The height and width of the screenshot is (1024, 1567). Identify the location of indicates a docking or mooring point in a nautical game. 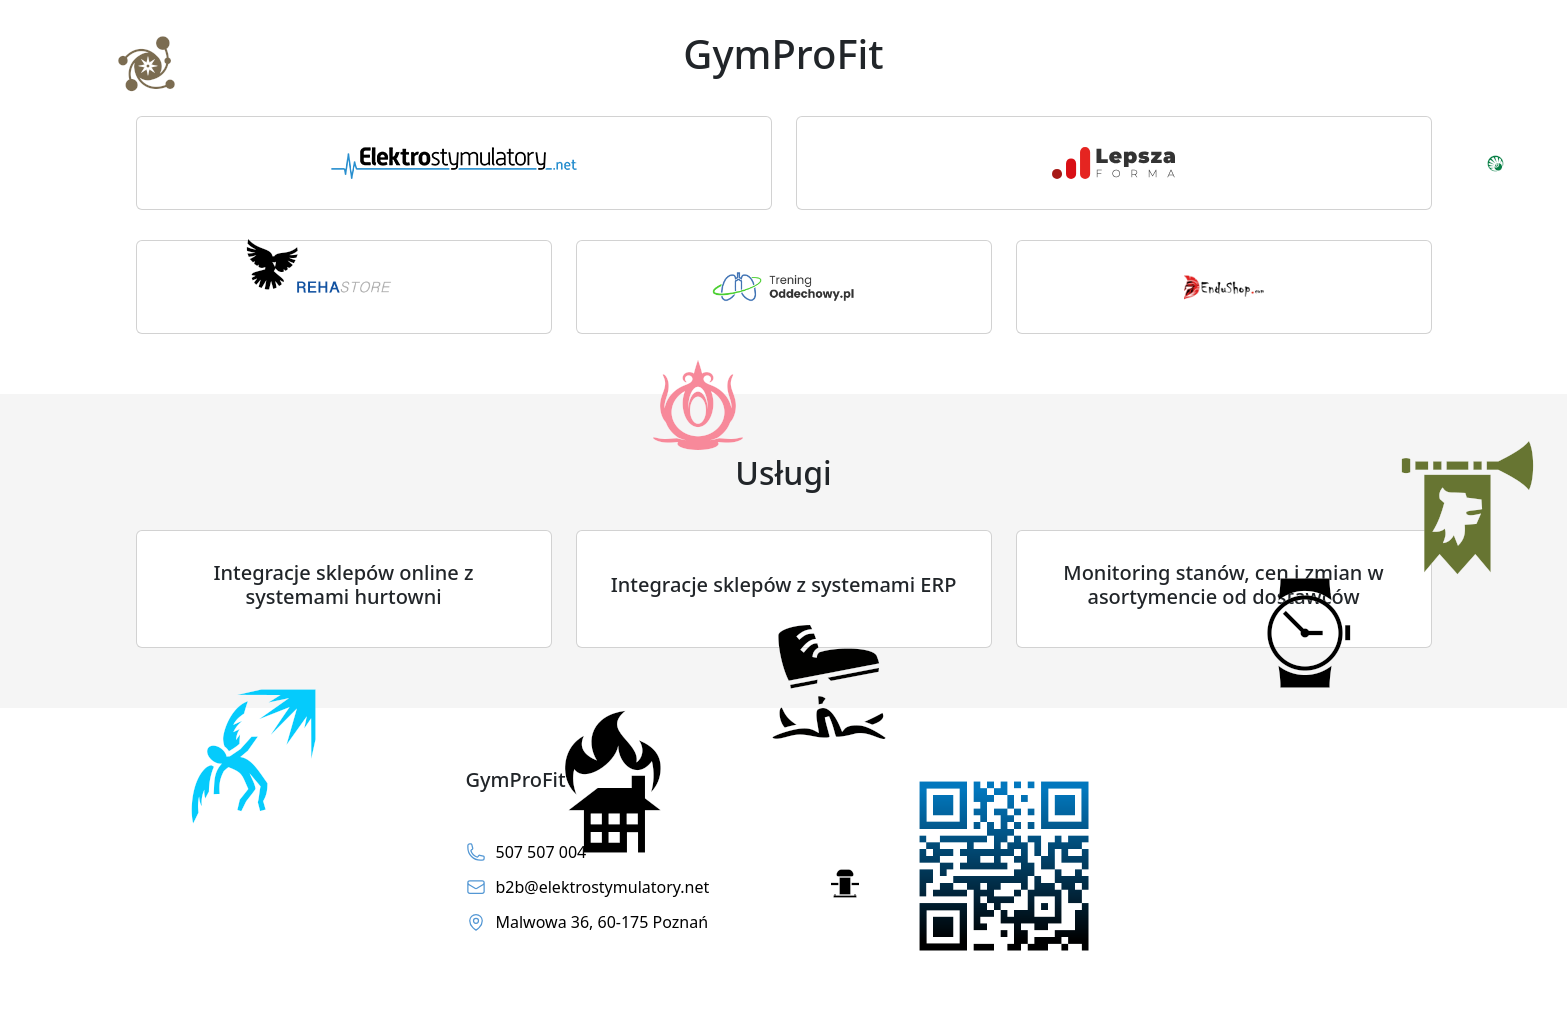
(845, 883).